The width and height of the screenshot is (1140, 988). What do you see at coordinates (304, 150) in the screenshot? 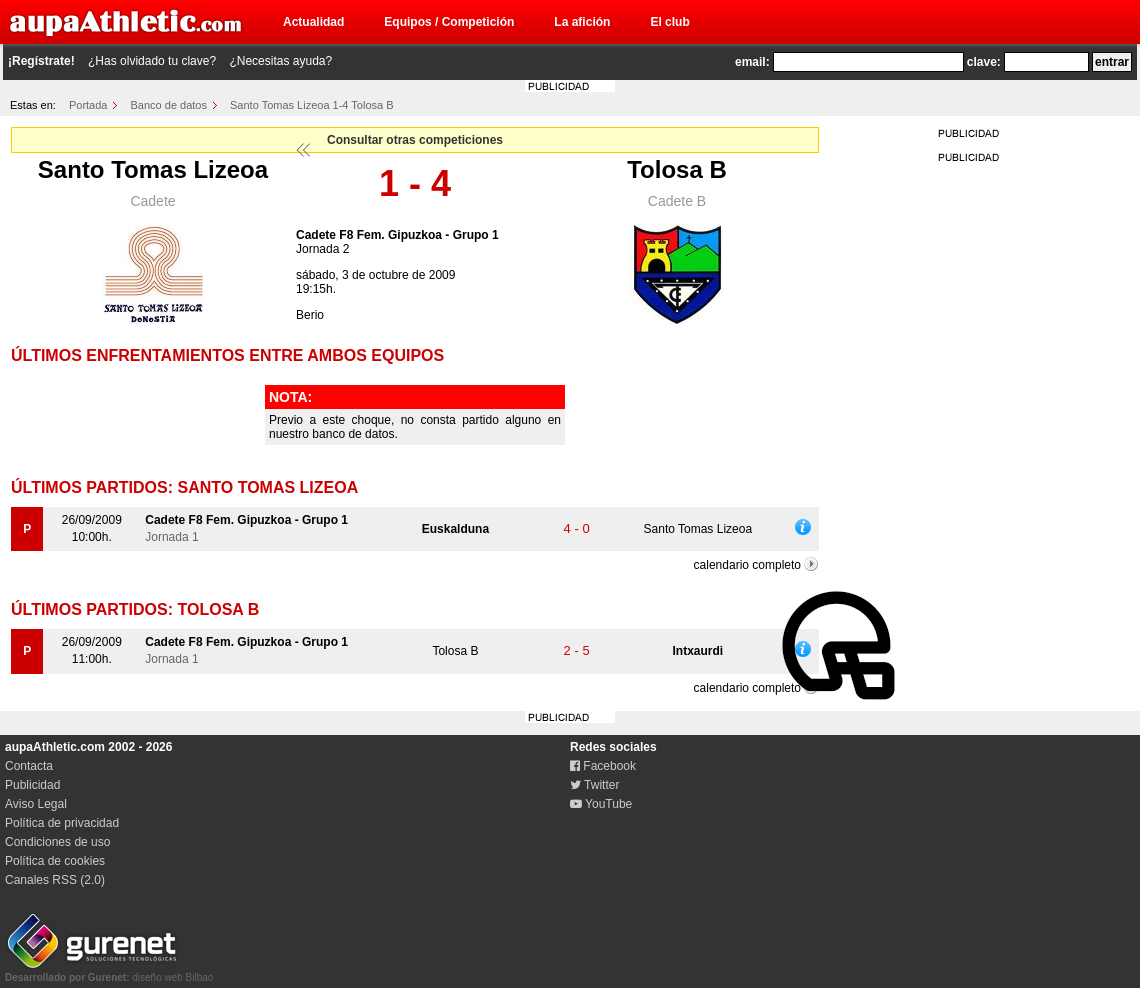
I see `go back to the beginning` at bounding box center [304, 150].